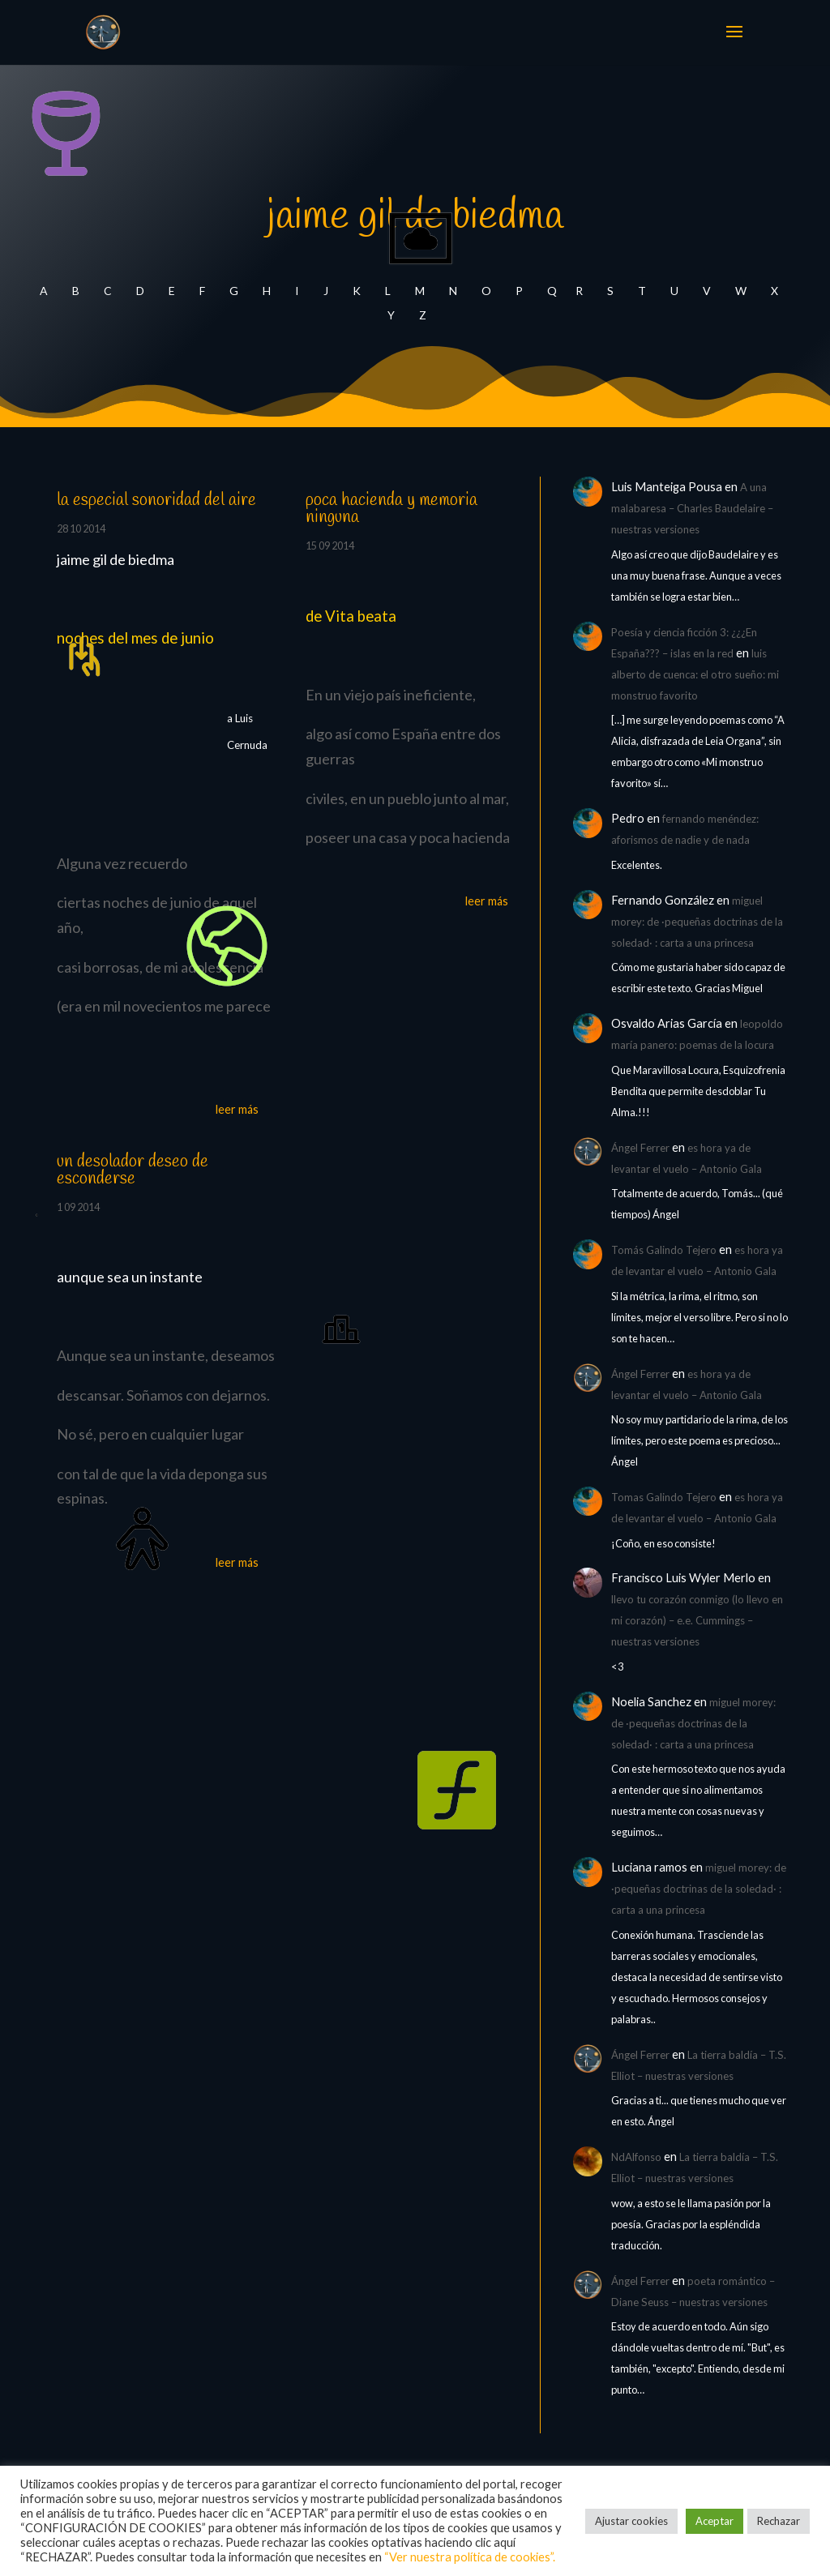 The width and height of the screenshot is (830, 2576). Describe the element at coordinates (46, 1208) in the screenshot. I see `indicates no cellular signal available` at that location.